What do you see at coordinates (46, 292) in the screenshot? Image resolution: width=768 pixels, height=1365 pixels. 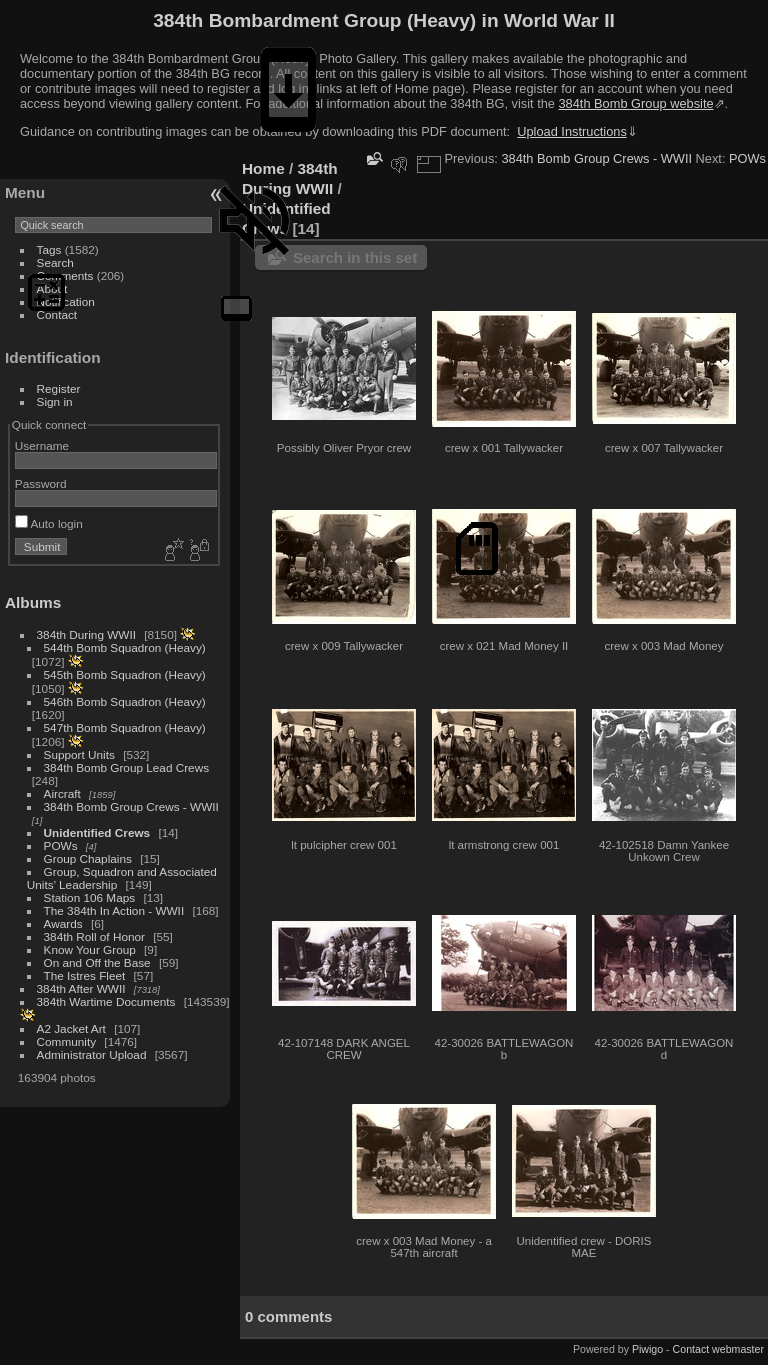 I see `open calculator` at bounding box center [46, 292].